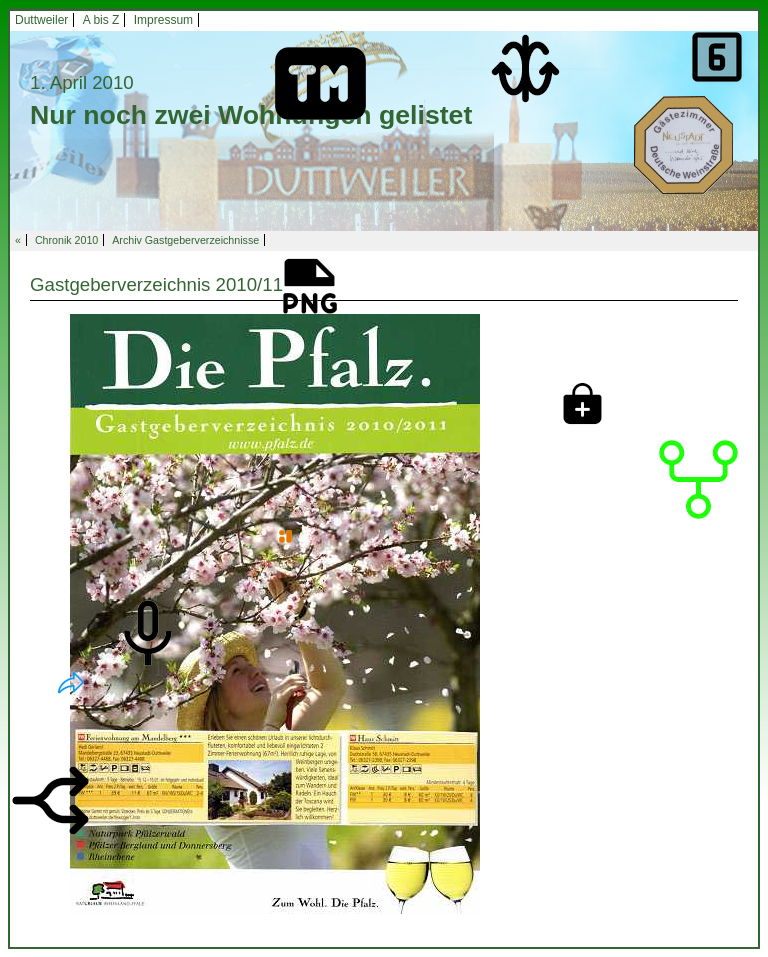  What do you see at coordinates (309, 288) in the screenshot?
I see `indicates a PNG image file` at bounding box center [309, 288].